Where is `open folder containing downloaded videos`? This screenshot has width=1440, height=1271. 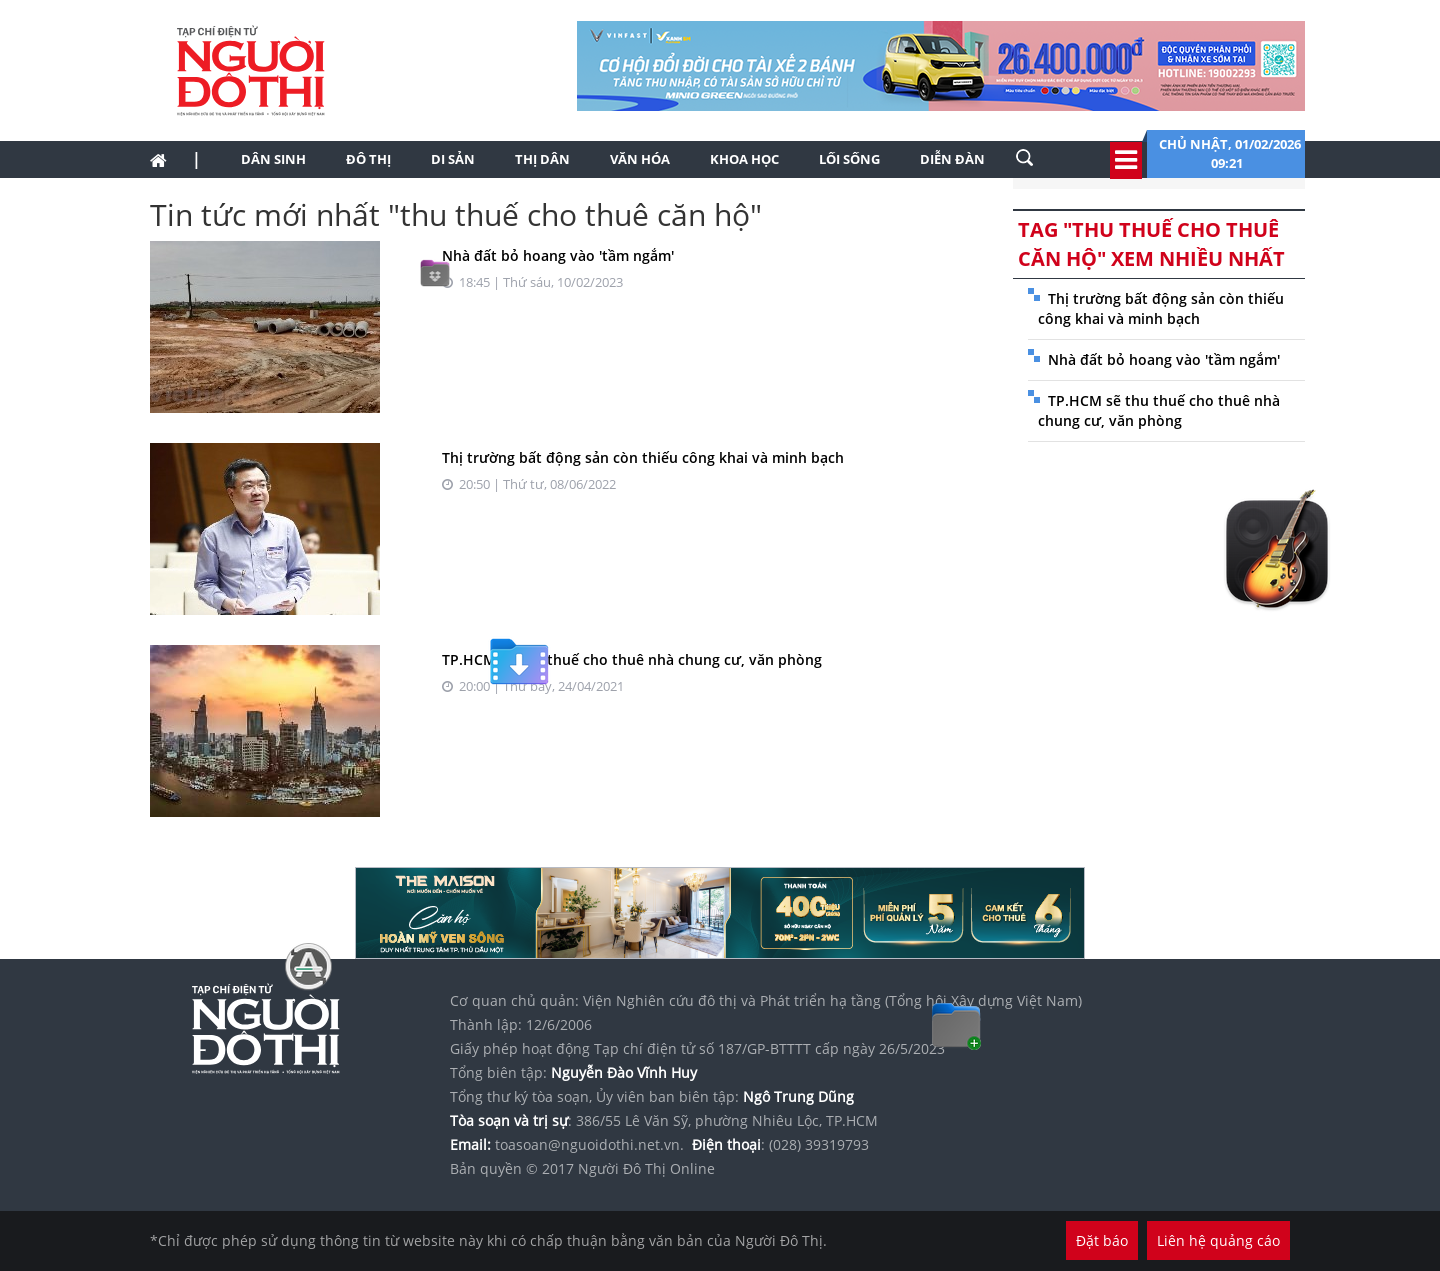 open folder containing downloaded videos is located at coordinates (519, 663).